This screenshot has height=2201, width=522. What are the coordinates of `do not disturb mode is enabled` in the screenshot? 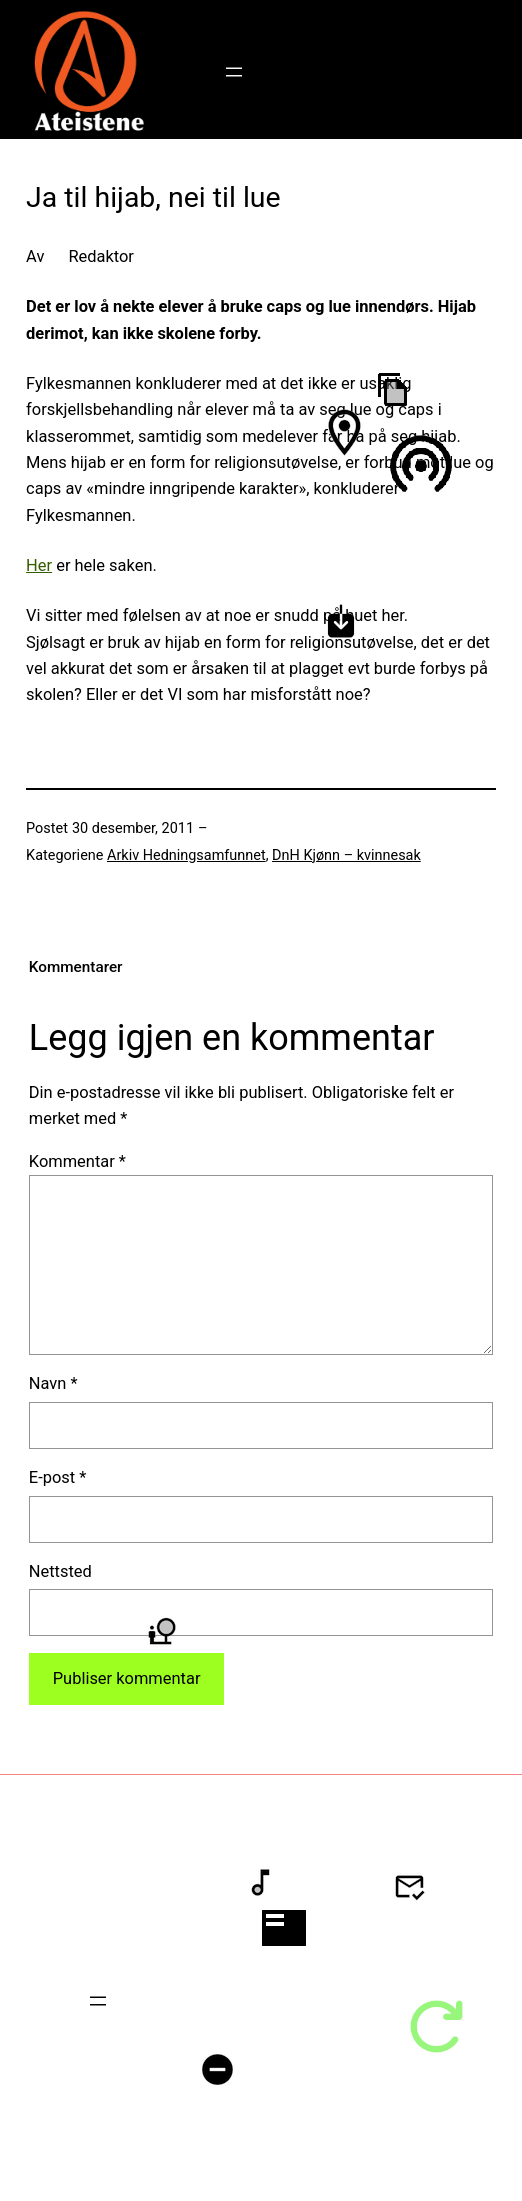 It's located at (217, 2069).